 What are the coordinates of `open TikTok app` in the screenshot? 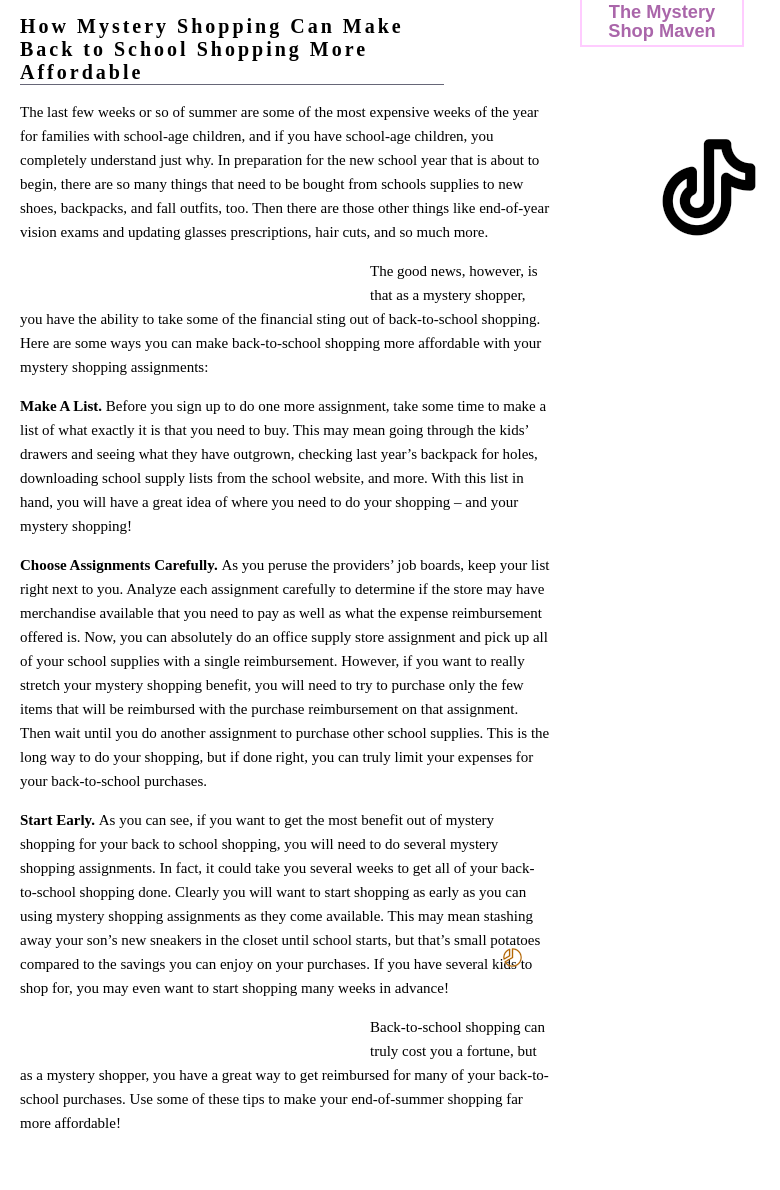 It's located at (709, 189).